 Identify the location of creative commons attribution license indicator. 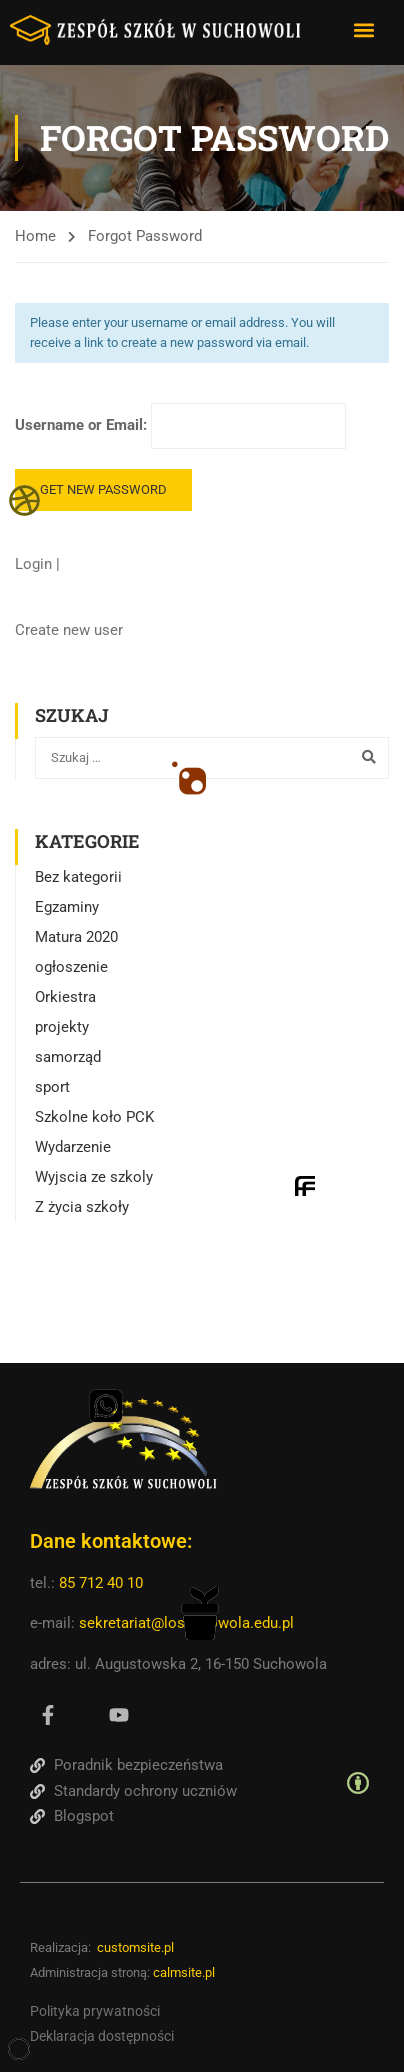
(358, 1783).